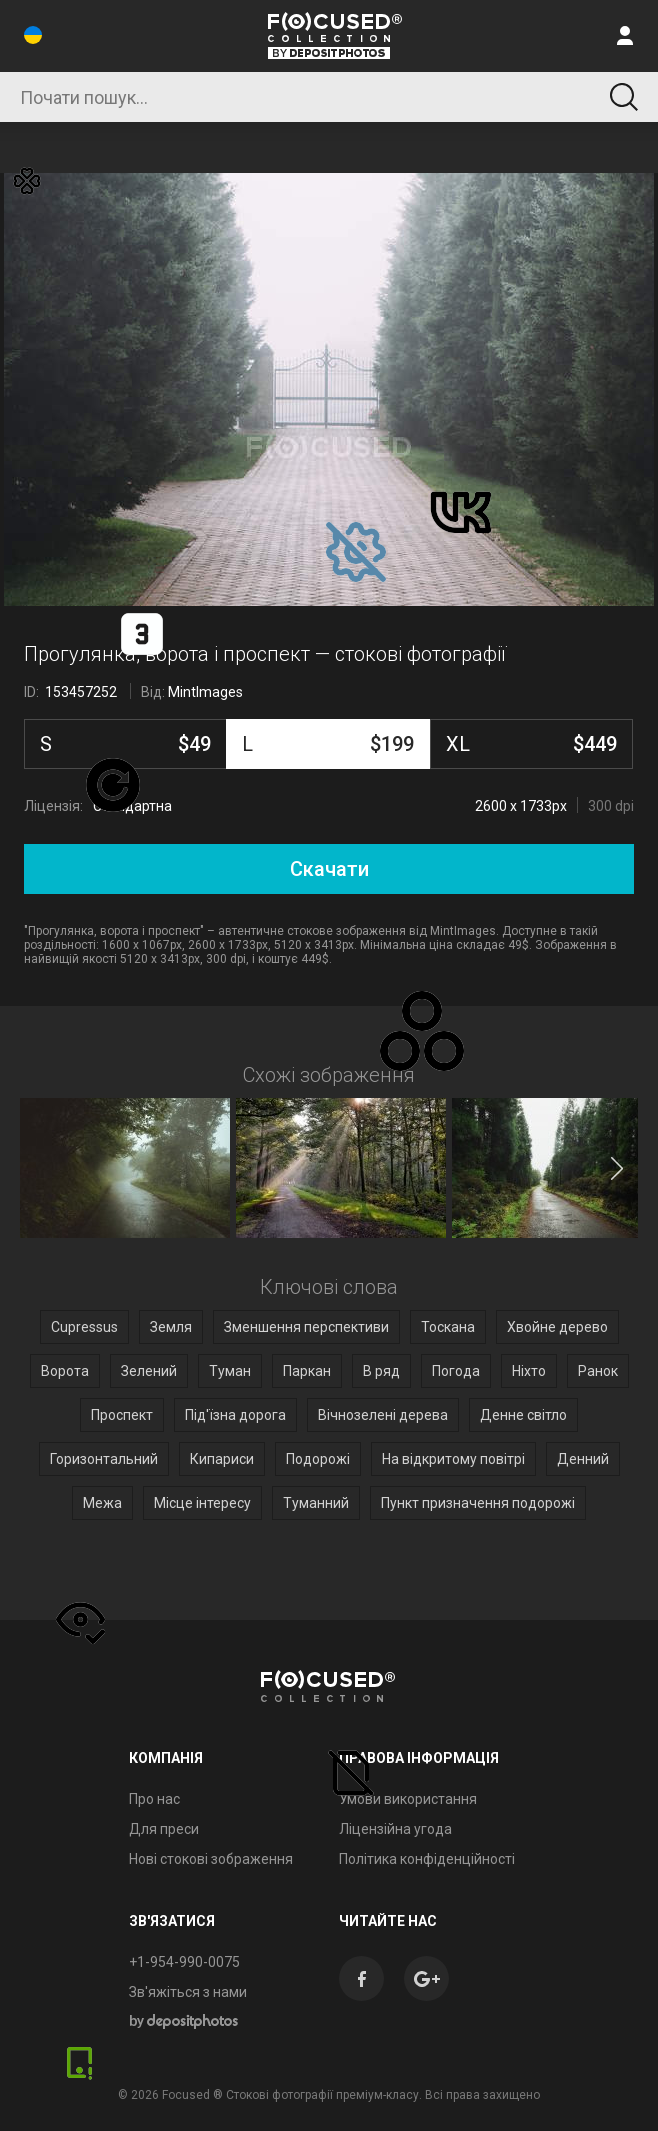 This screenshot has width=658, height=2131. I want to click on indicates step 3 in a multi-step process, so click(142, 634).